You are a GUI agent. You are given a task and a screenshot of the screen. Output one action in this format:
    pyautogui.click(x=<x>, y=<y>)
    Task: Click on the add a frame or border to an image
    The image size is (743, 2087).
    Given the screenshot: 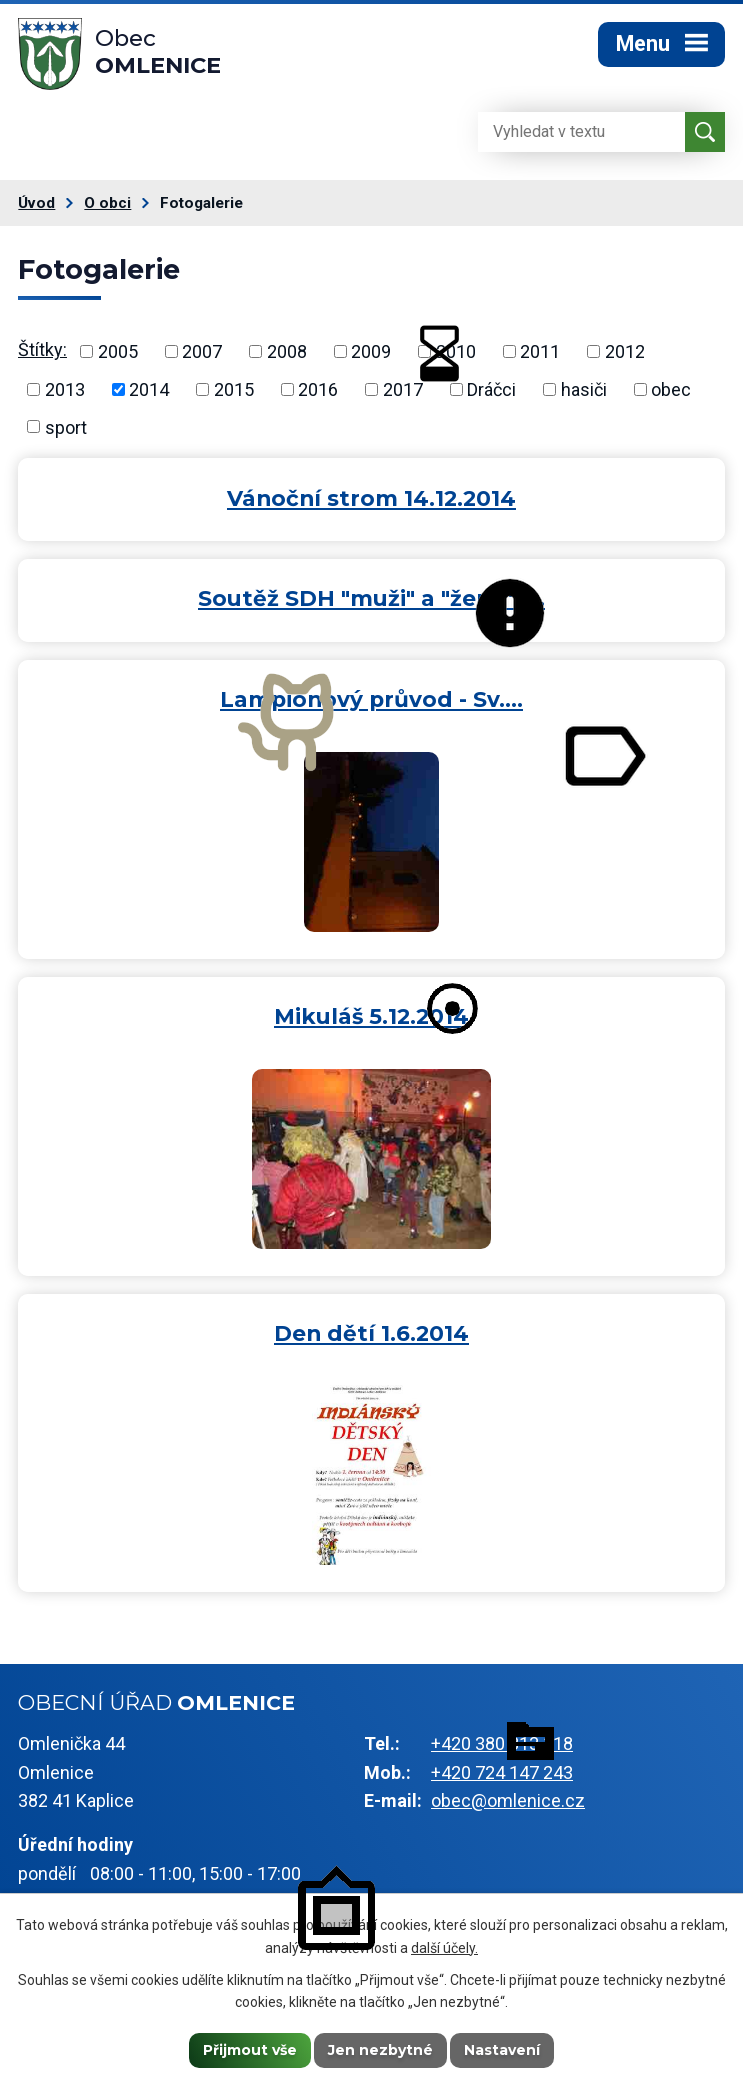 What is the action you would take?
    pyautogui.click(x=336, y=1911)
    